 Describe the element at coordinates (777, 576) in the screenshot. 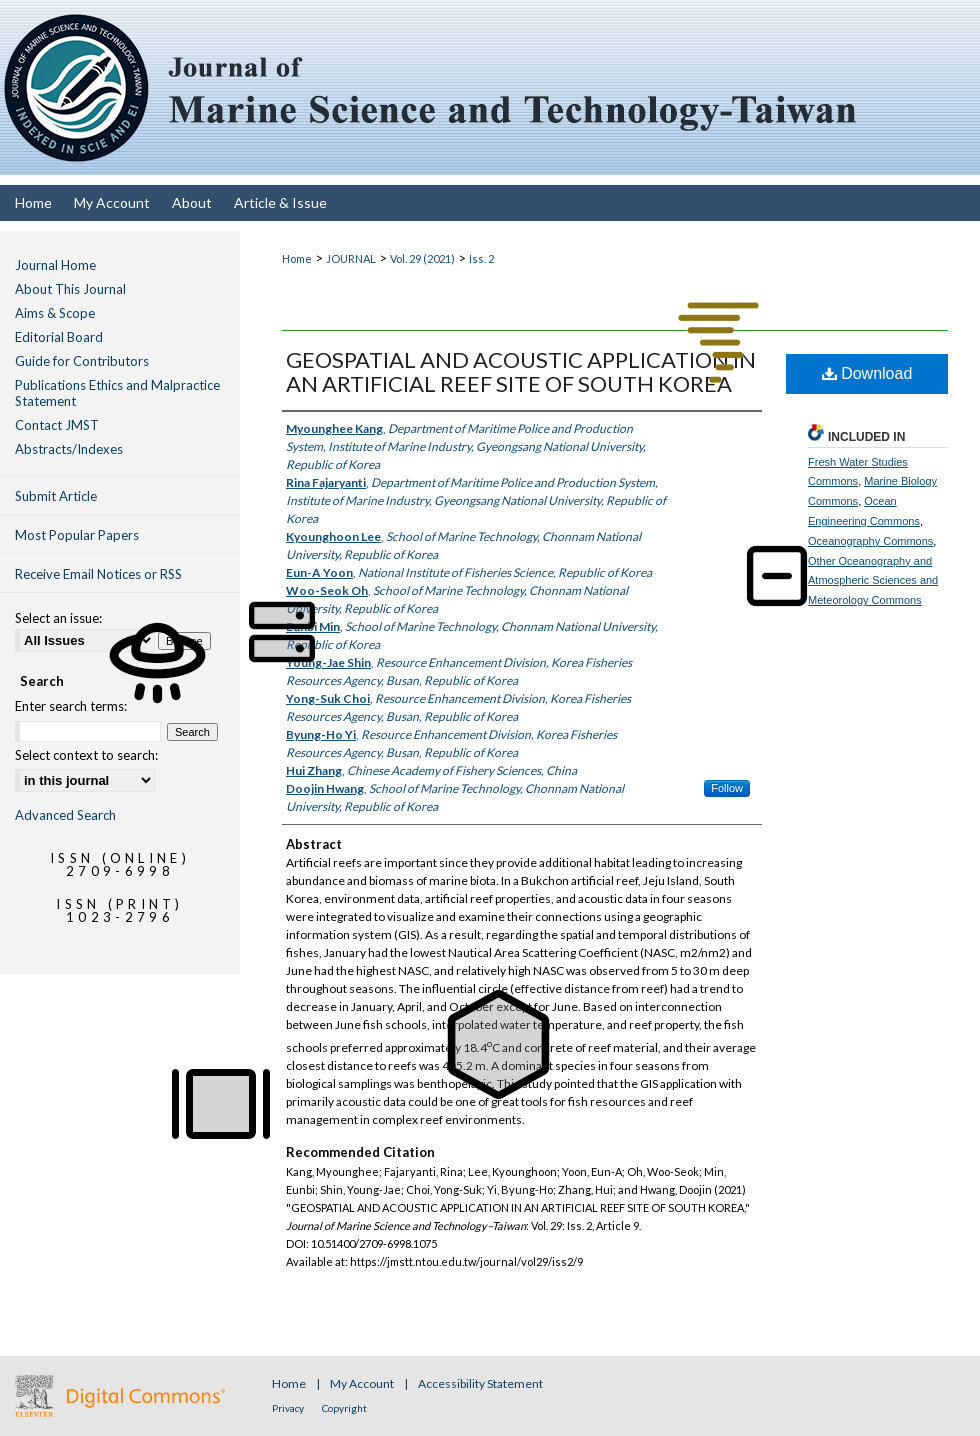

I see `remove item from list or selection` at that location.